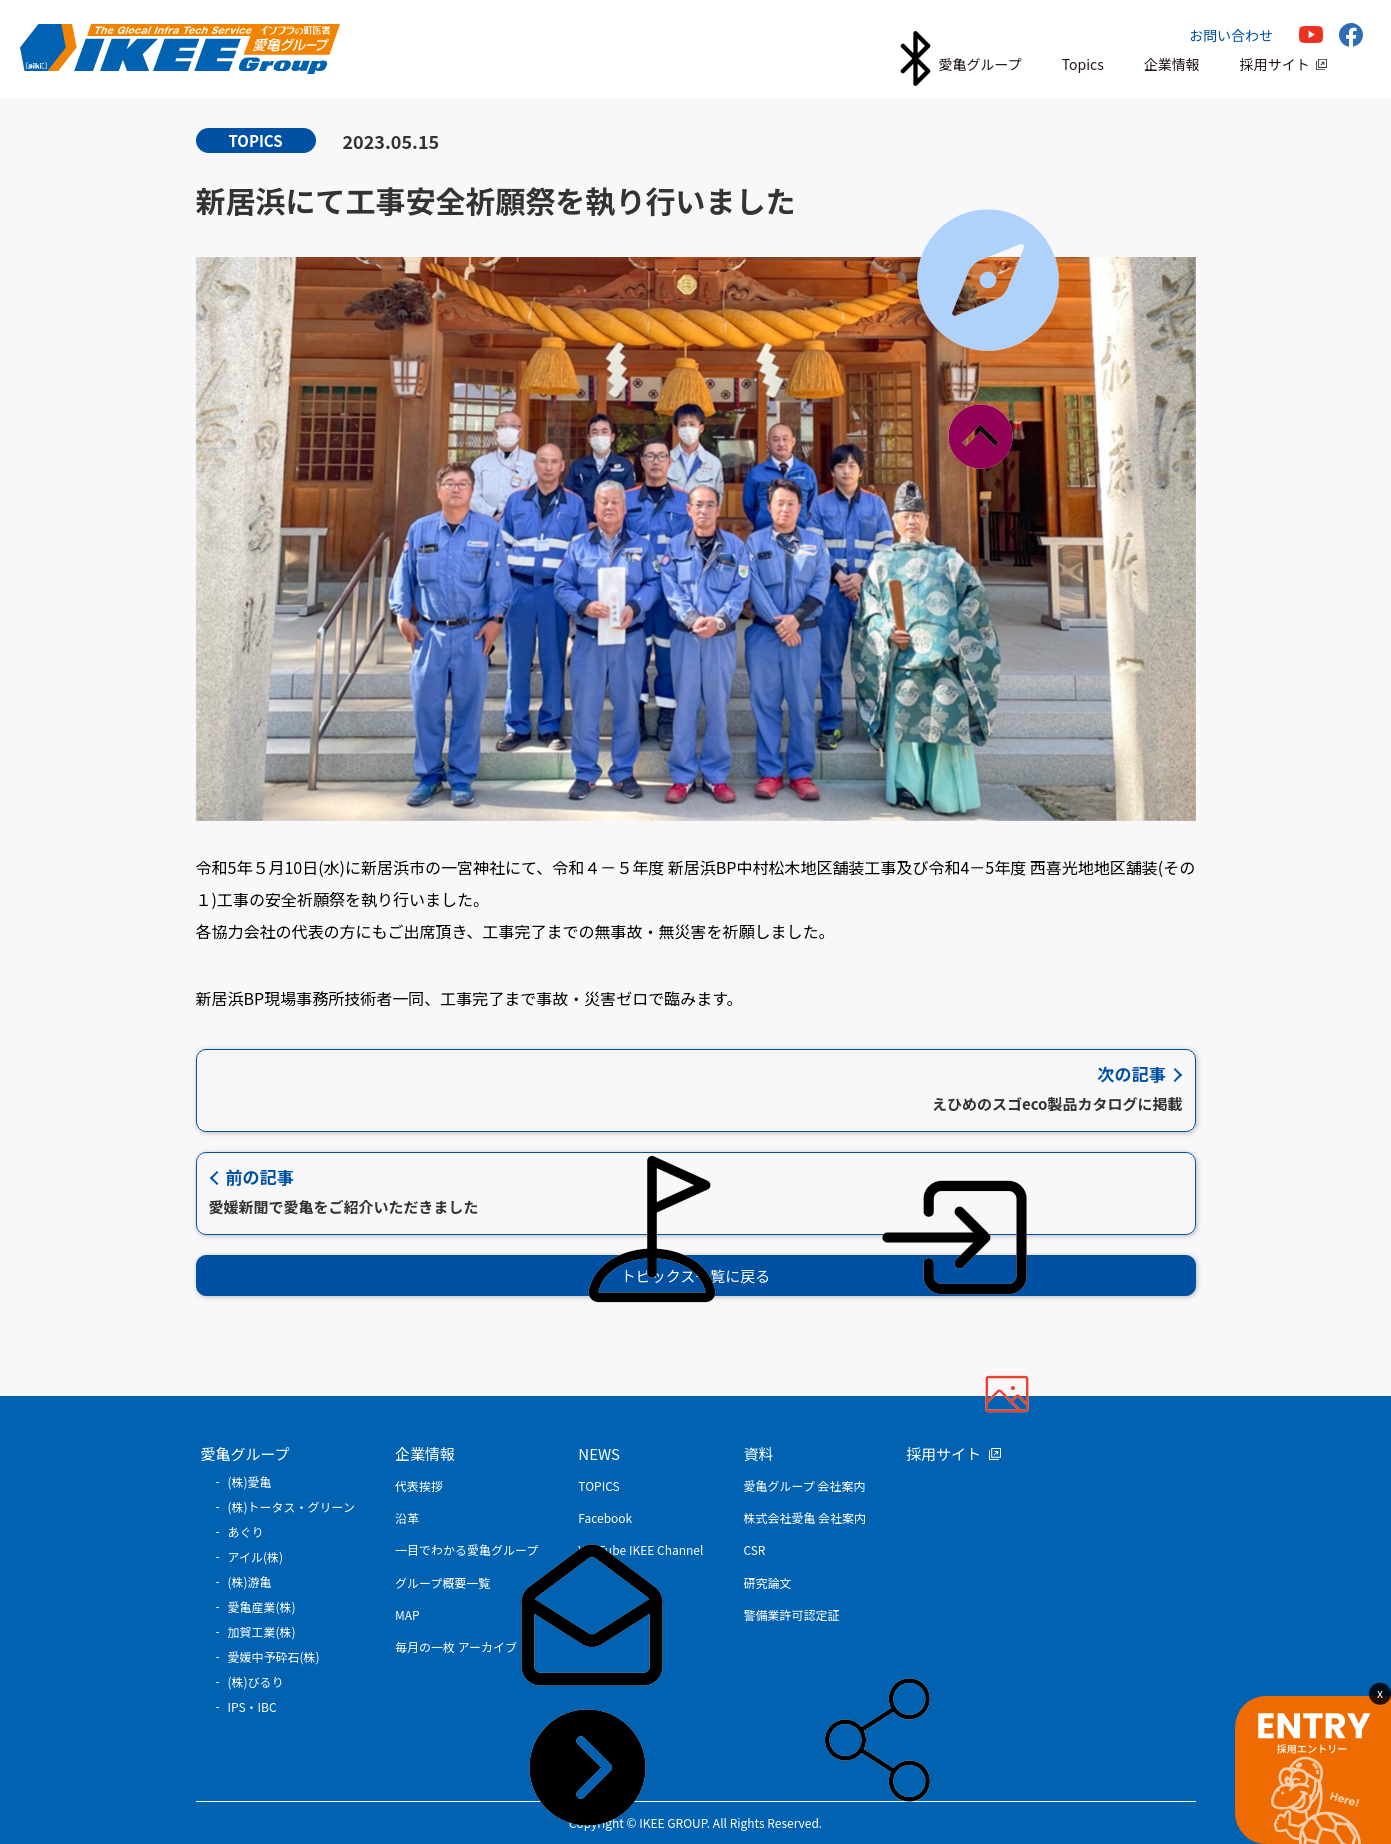 Image resolution: width=1391 pixels, height=1844 pixels. Describe the element at coordinates (652, 1229) in the screenshot. I see `view golf course locations or tee times` at that location.